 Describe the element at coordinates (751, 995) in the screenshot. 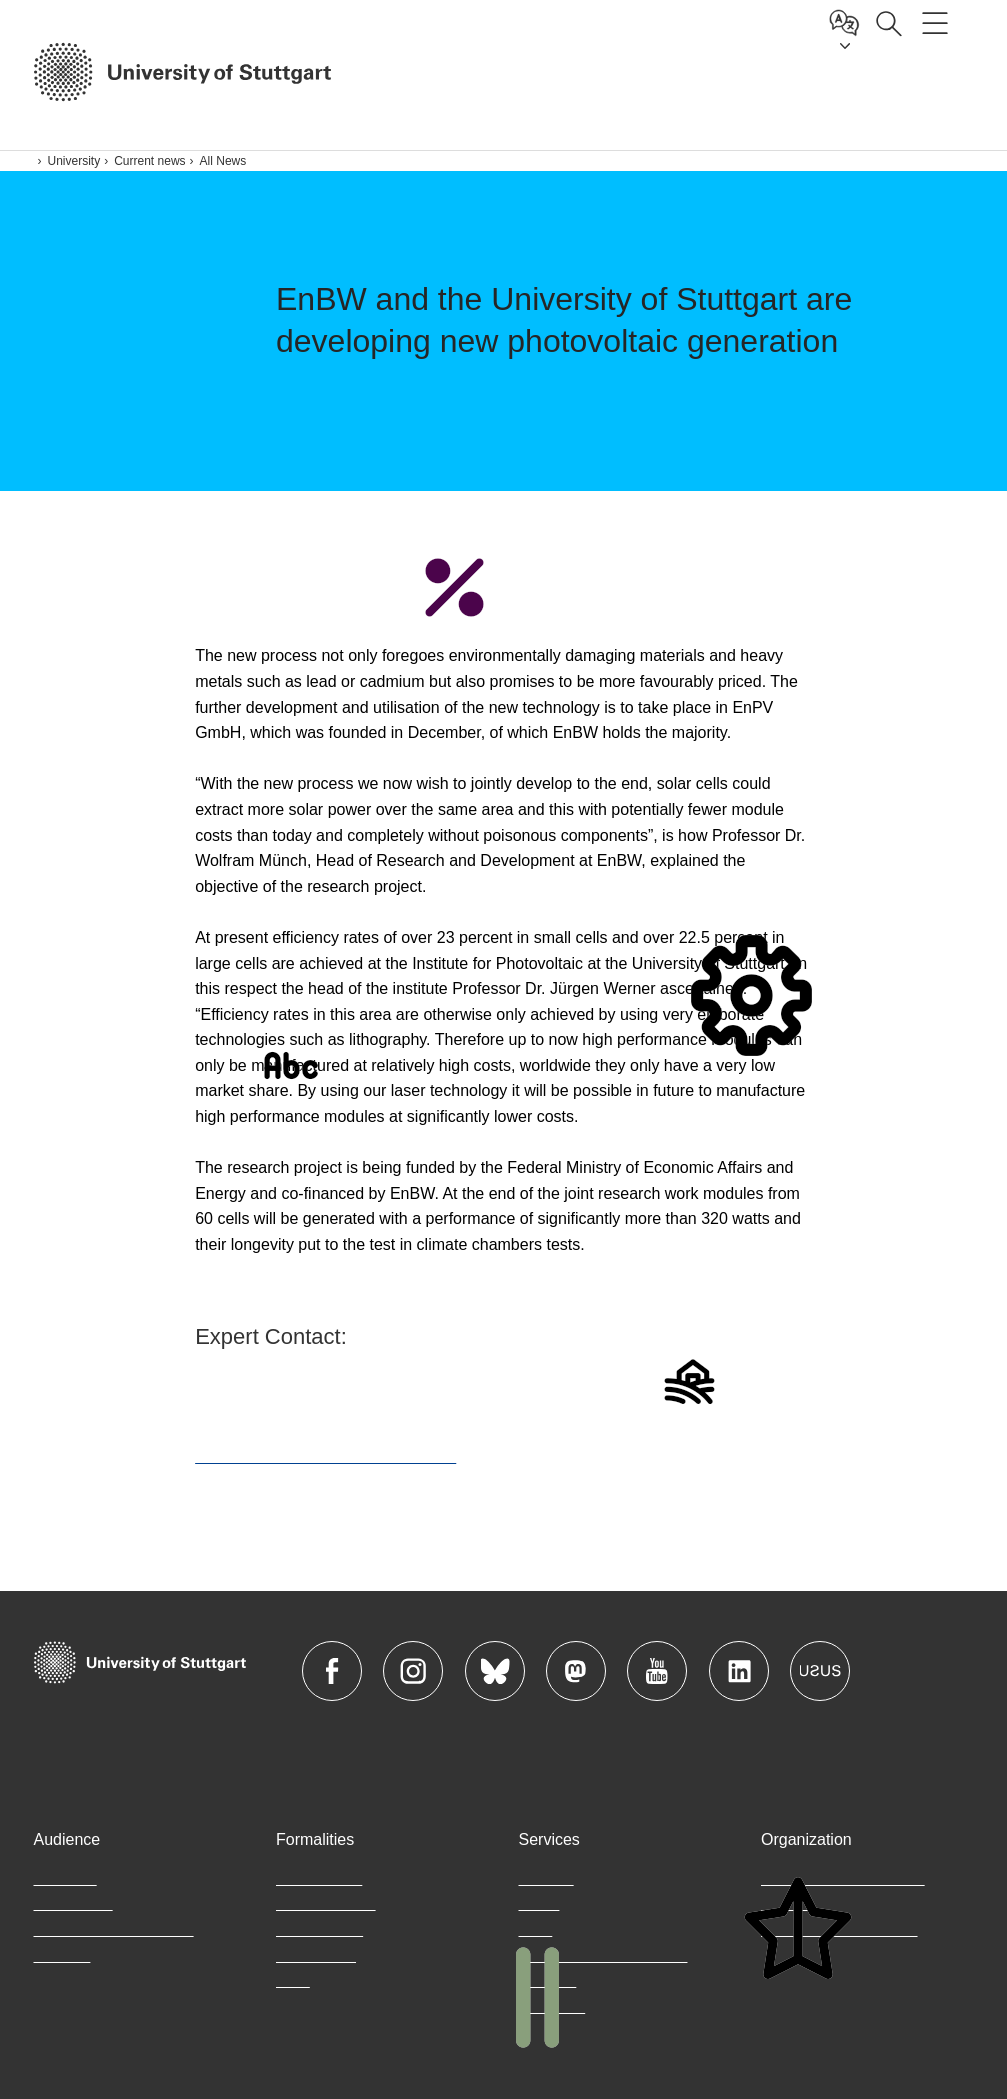

I see `access app settings` at that location.